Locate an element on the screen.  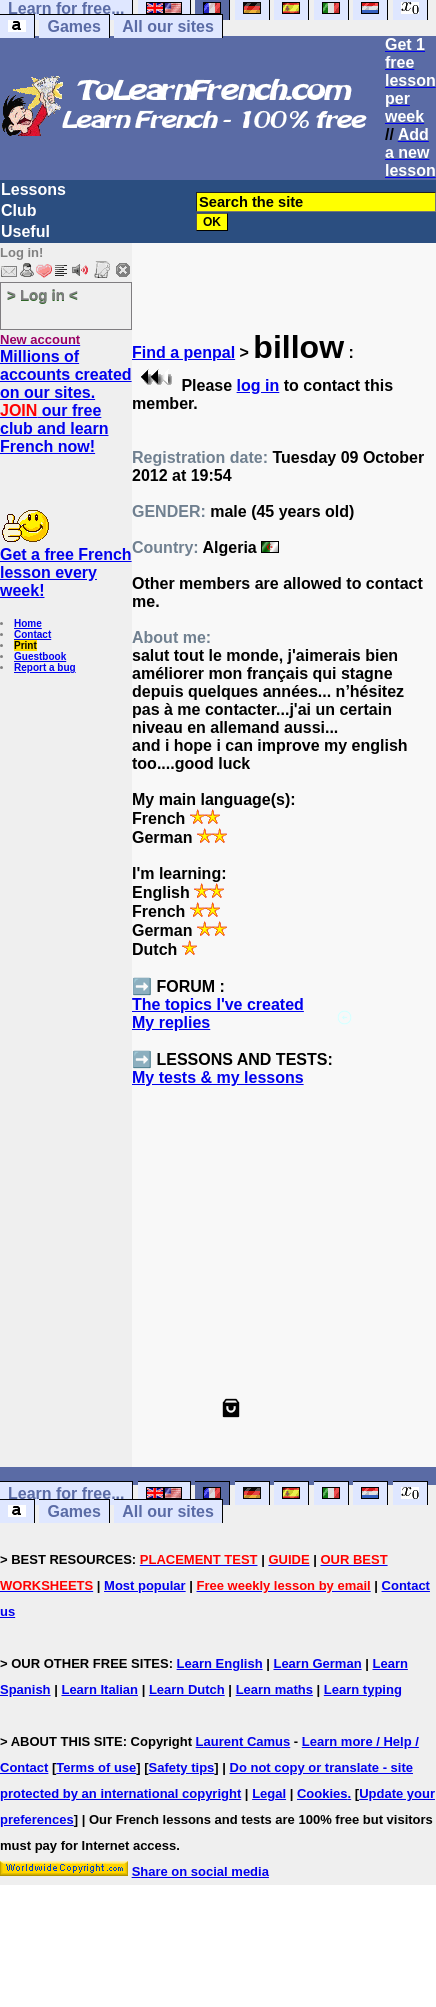
go back to the previous screen is located at coordinates (344, 1017).